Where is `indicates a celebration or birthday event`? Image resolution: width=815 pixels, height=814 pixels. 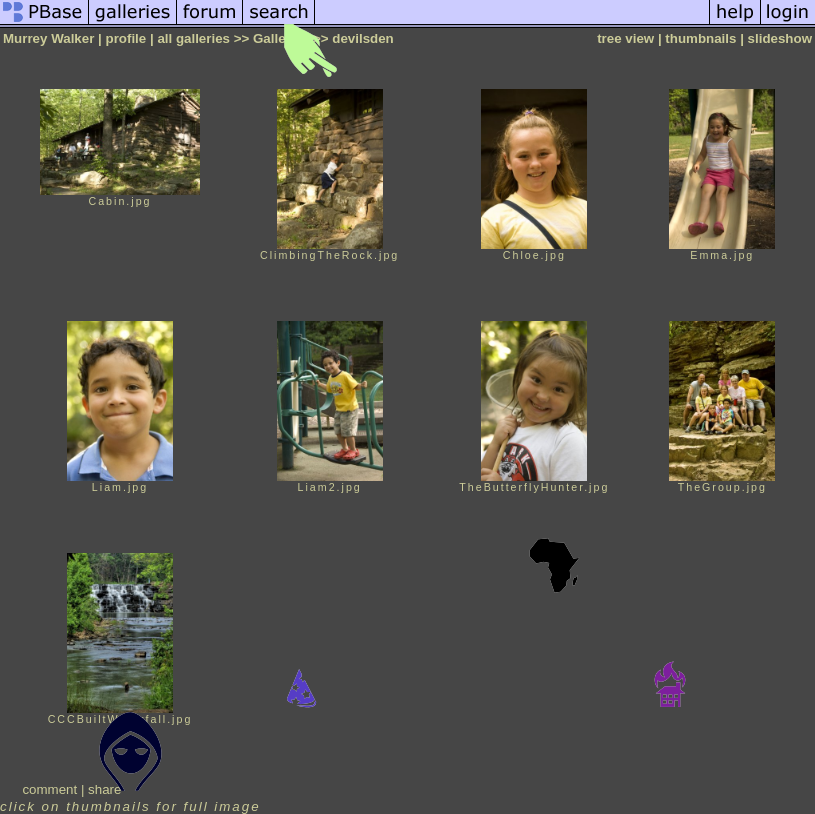
indicates a celebration or birthday event is located at coordinates (301, 688).